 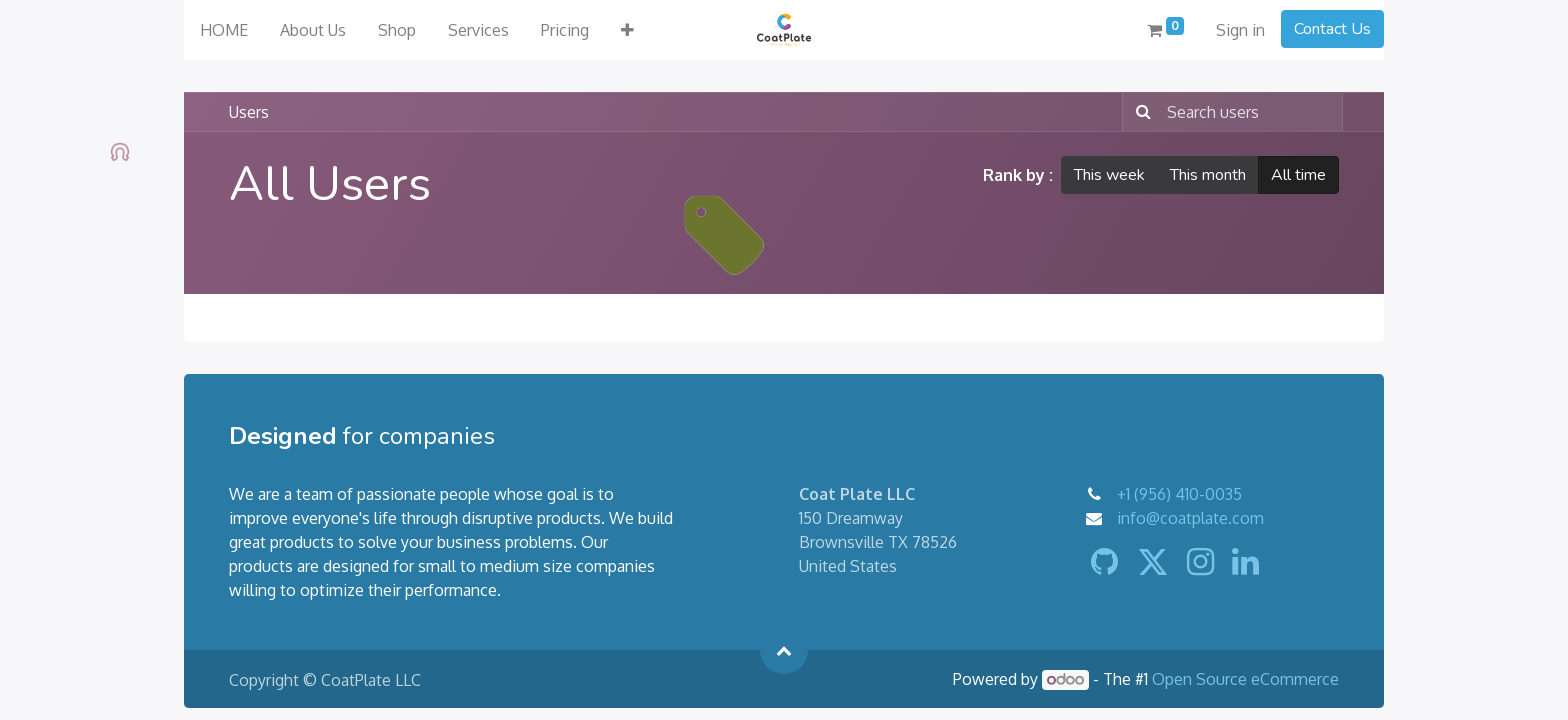 I want to click on add a tag or label to an item, so click(x=723, y=234).